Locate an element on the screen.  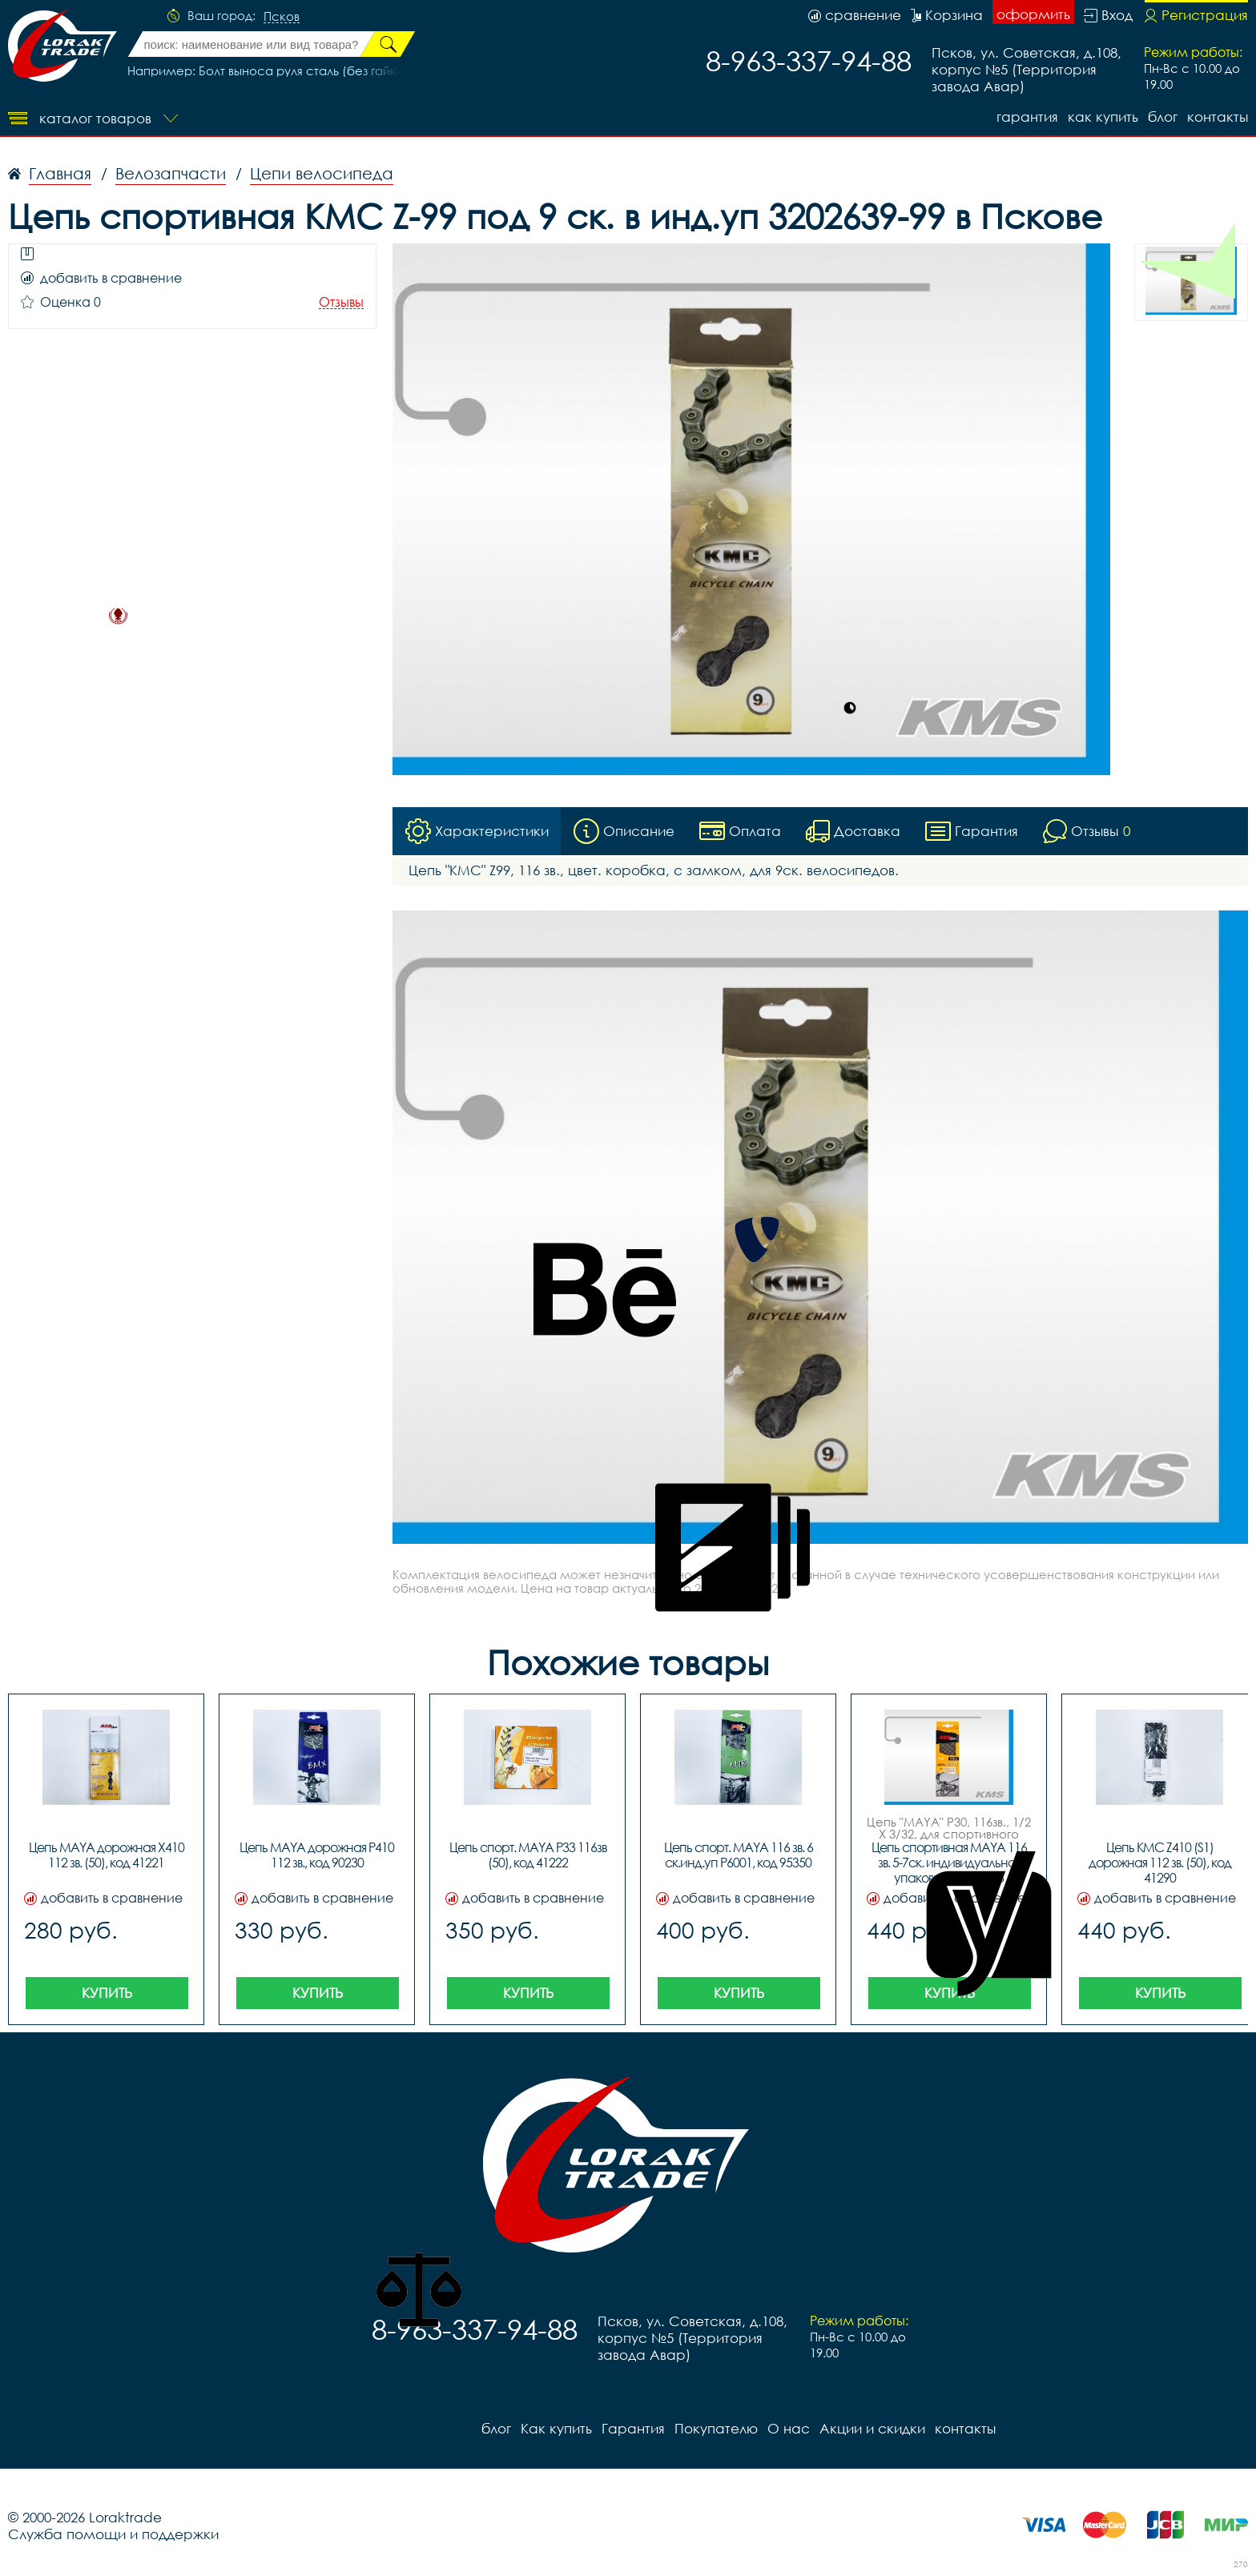
open FACEIT gaming platform is located at coordinates (1188, 261).